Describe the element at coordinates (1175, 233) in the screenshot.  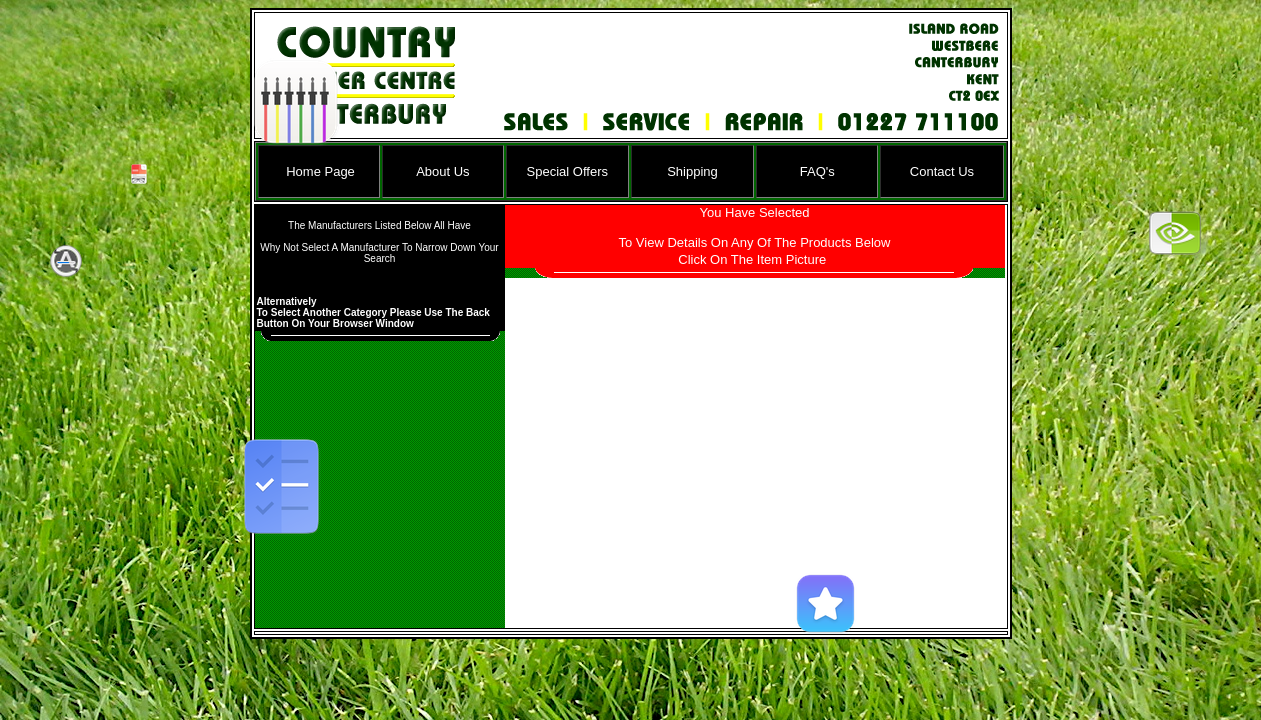
I see `open nvidia graphics settings` at that location.